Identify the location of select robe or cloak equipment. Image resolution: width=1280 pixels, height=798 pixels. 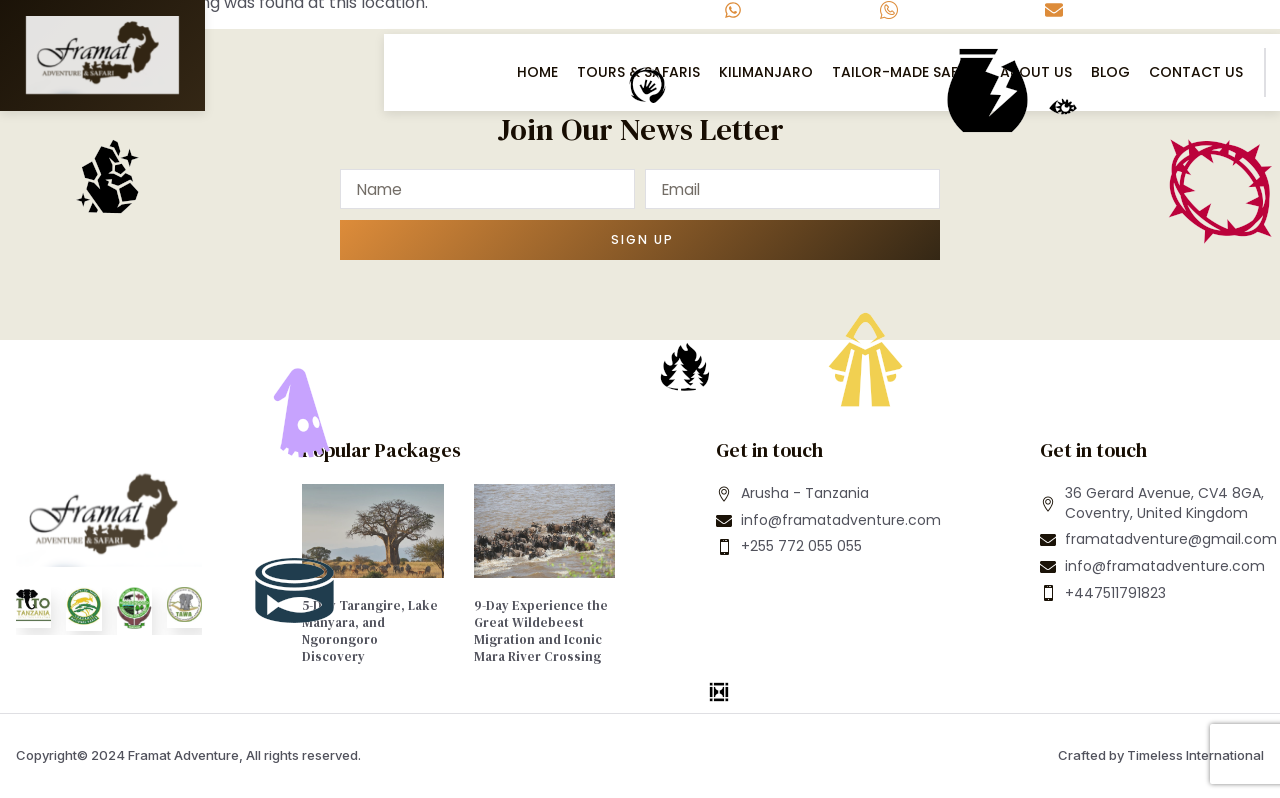
(865, 359).